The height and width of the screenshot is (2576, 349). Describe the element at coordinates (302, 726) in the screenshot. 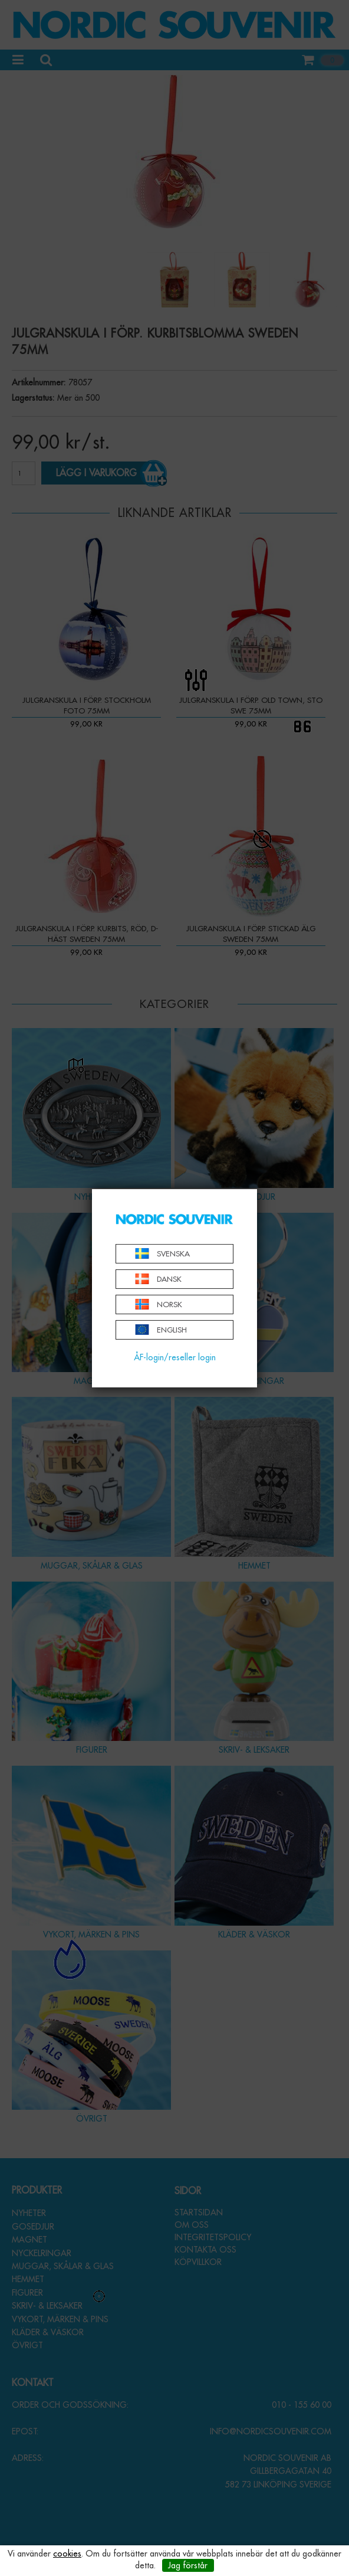

I see `displays the number 86 as a label or counter` at that location.